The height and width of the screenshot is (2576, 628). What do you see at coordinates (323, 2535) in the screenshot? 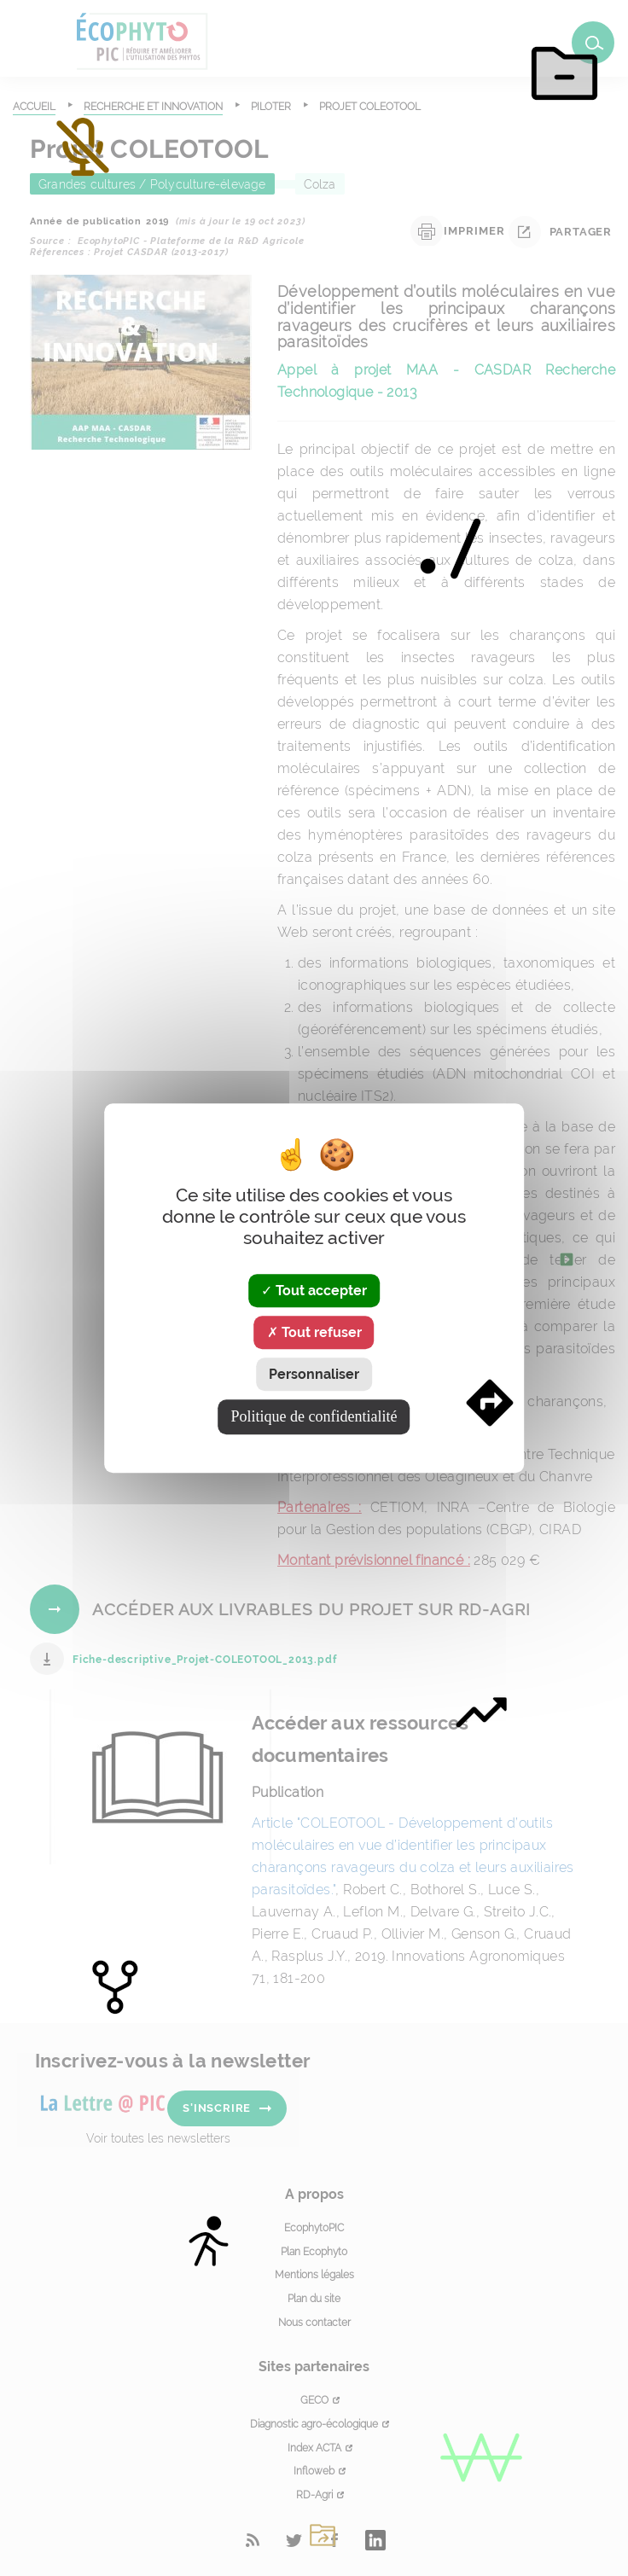
I see `open a linked or shortcut folder` at bounding box center [323, 2535].